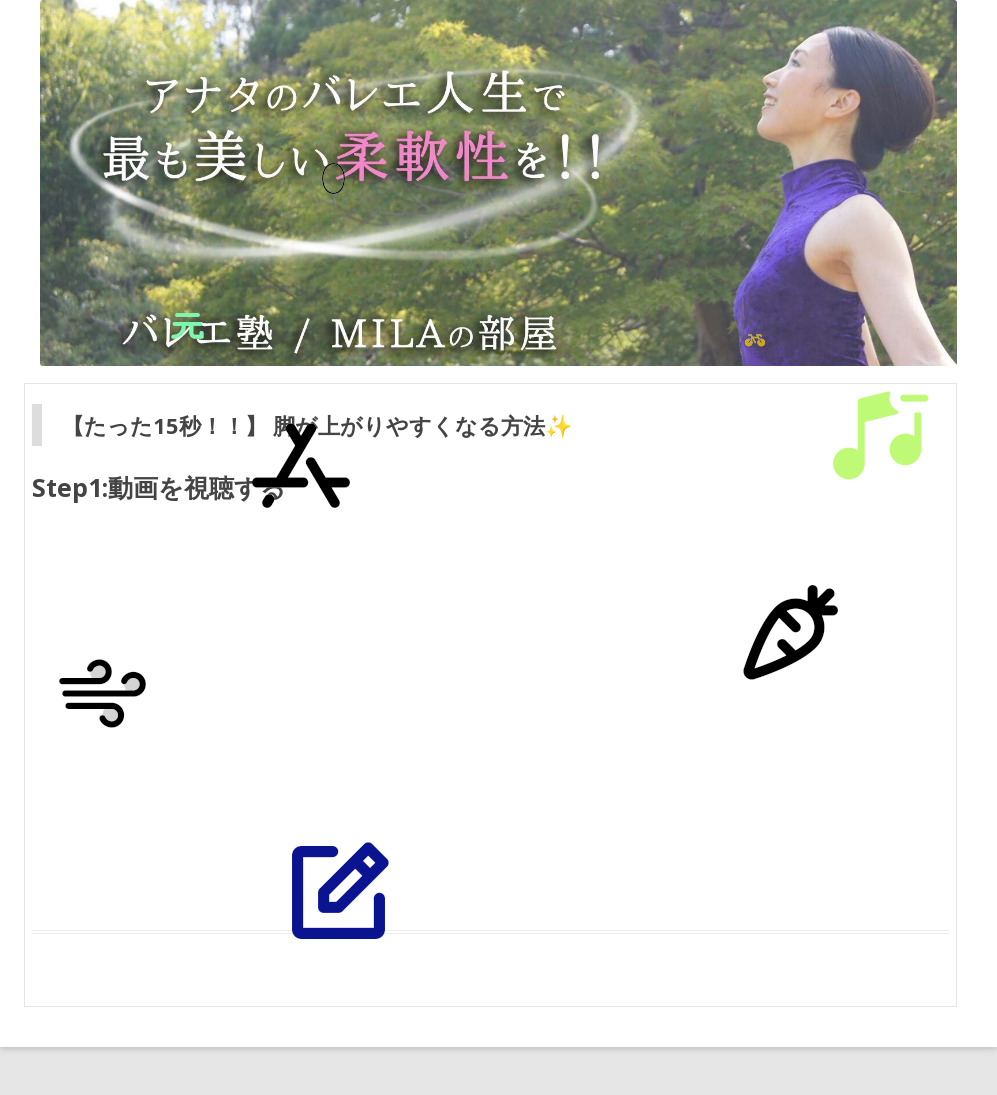 This screenshot has height=1095, width=997. Describe the element at coordinates (102, 693) in the screenshot. I see `view current wind conditions` at that location.